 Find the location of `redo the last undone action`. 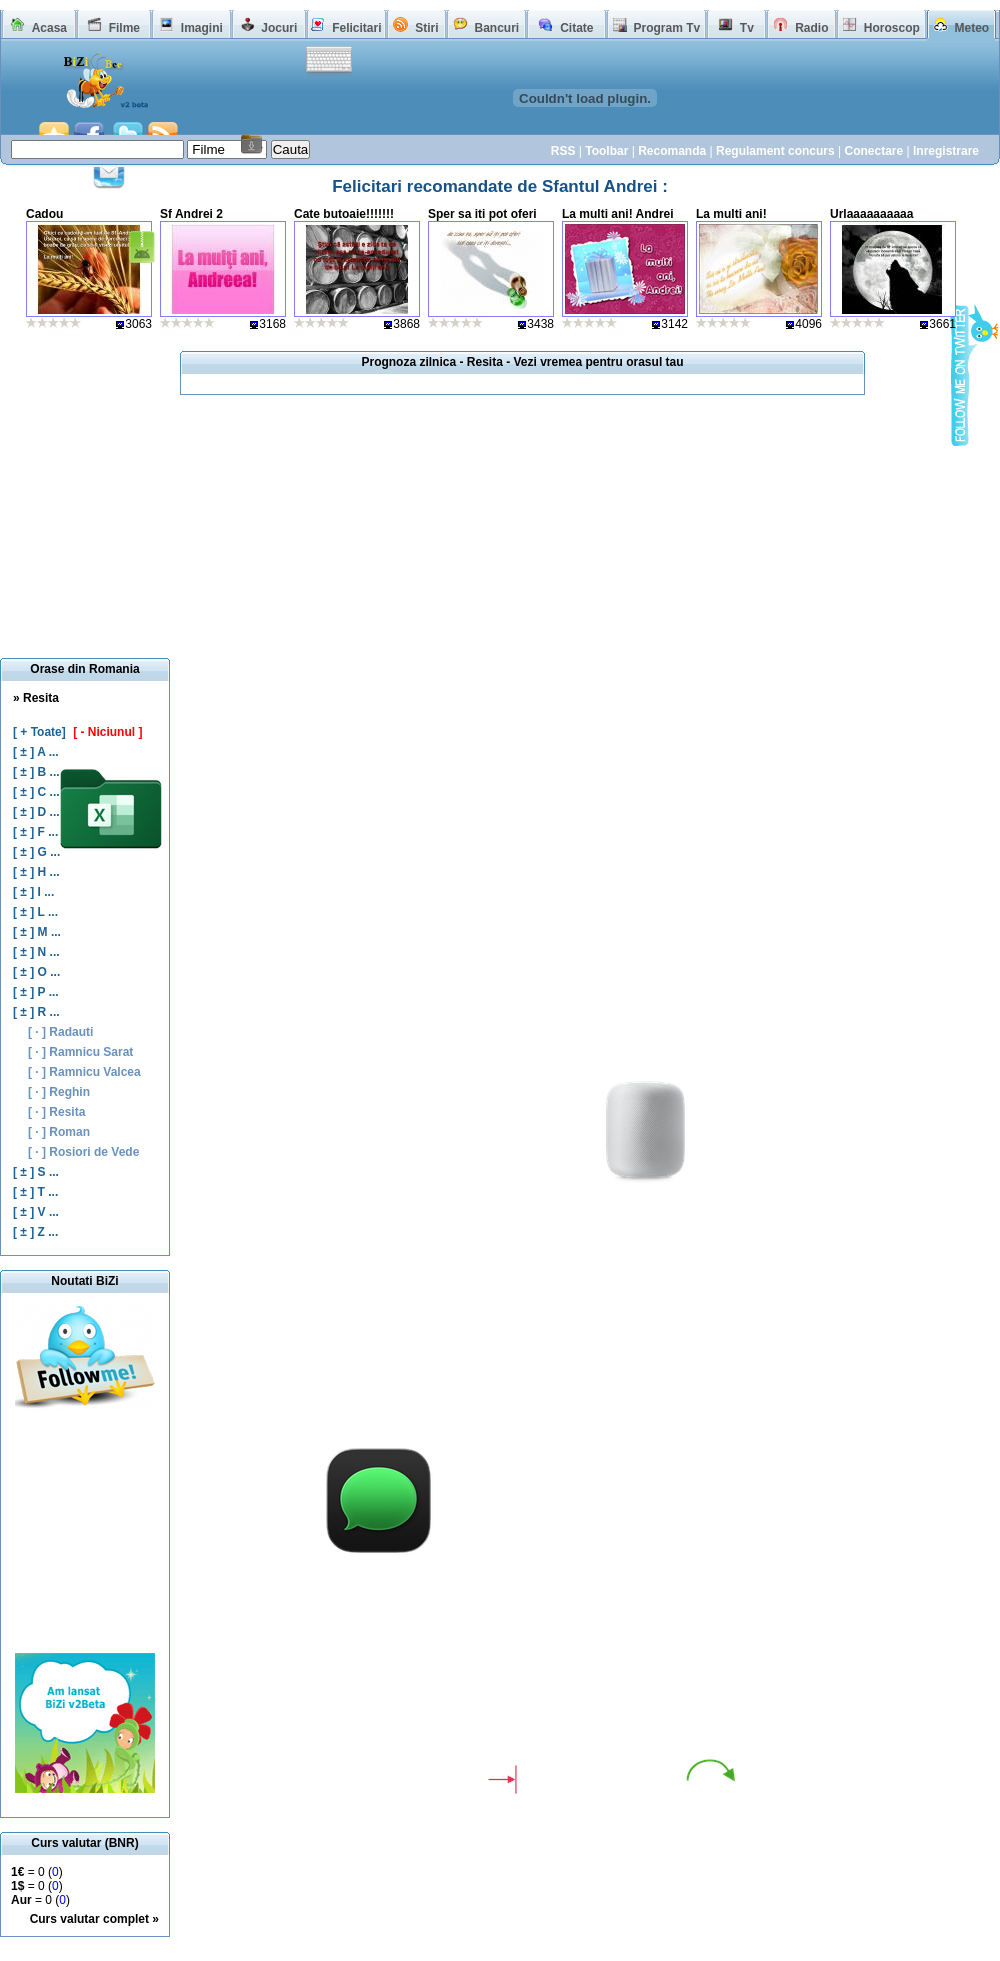

redo the last undone action is located at coordinates (711, 1770).